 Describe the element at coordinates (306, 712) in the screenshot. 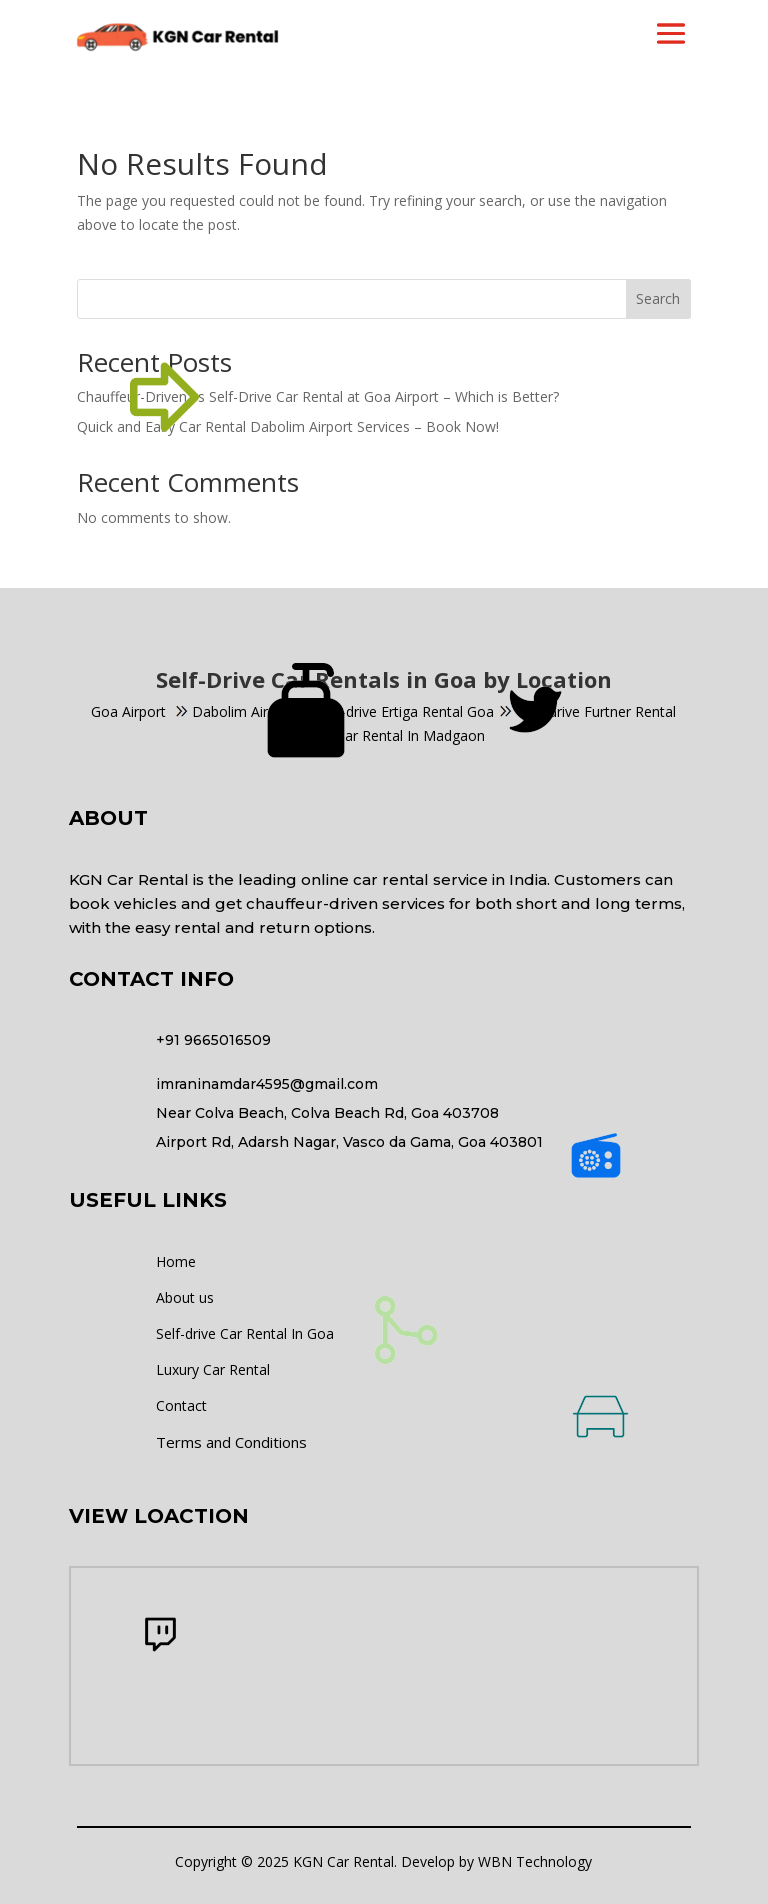

I see `access hand washing or hygiene instructions` at that location.